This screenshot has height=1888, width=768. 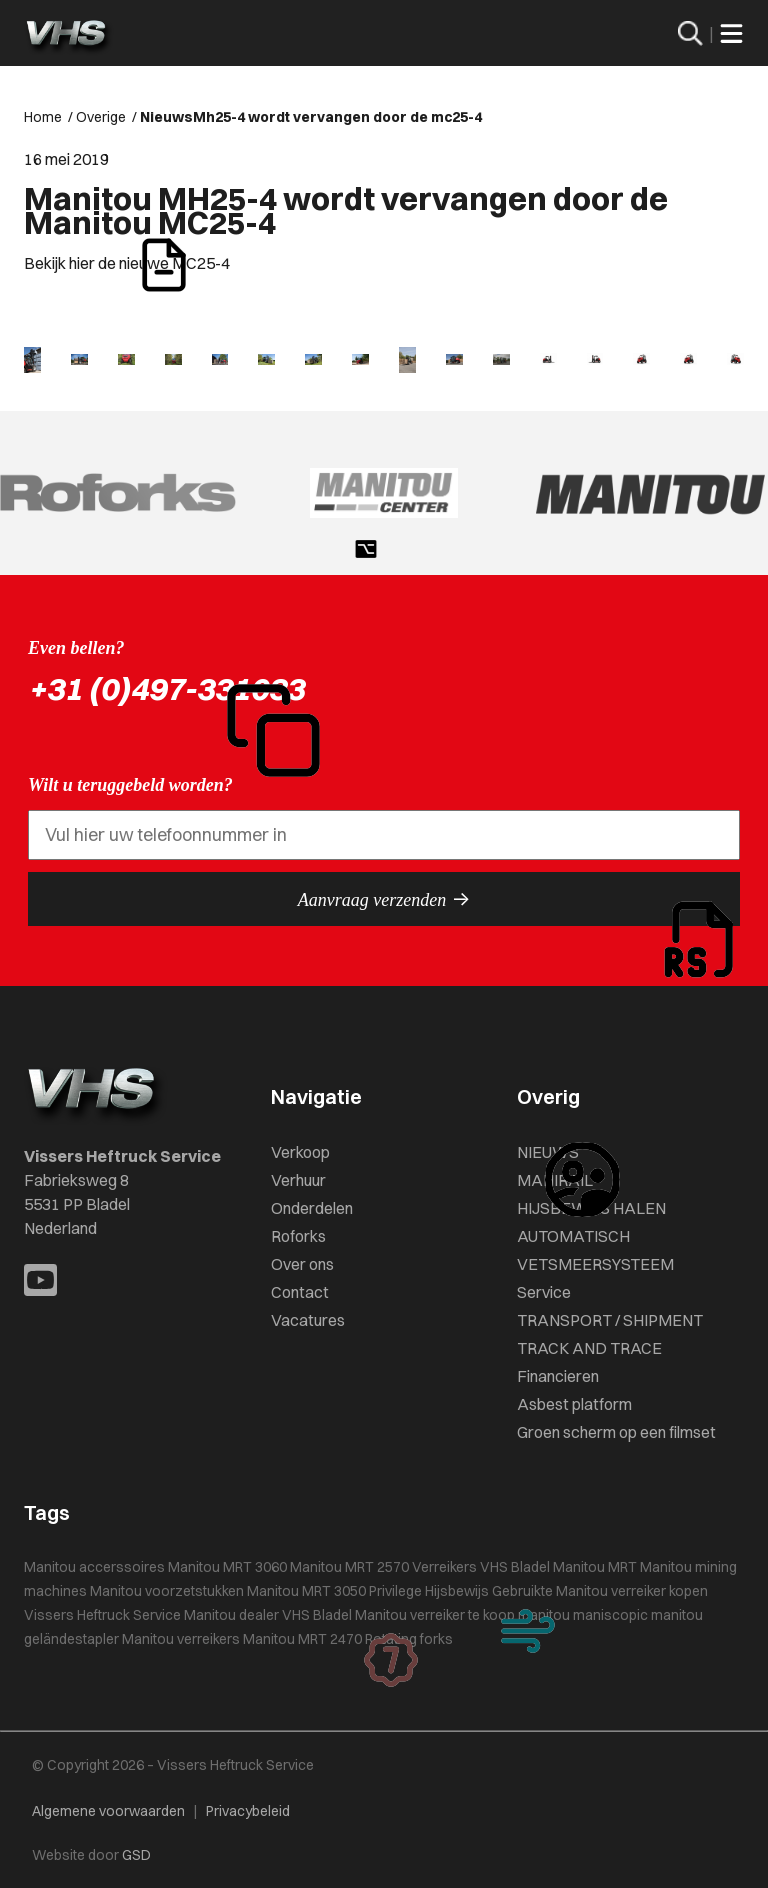 What do you see at coordinates (582, 1179) in the screenshot?
I see `view supervised or managed user accounts` at bounding box center [582, 1179].